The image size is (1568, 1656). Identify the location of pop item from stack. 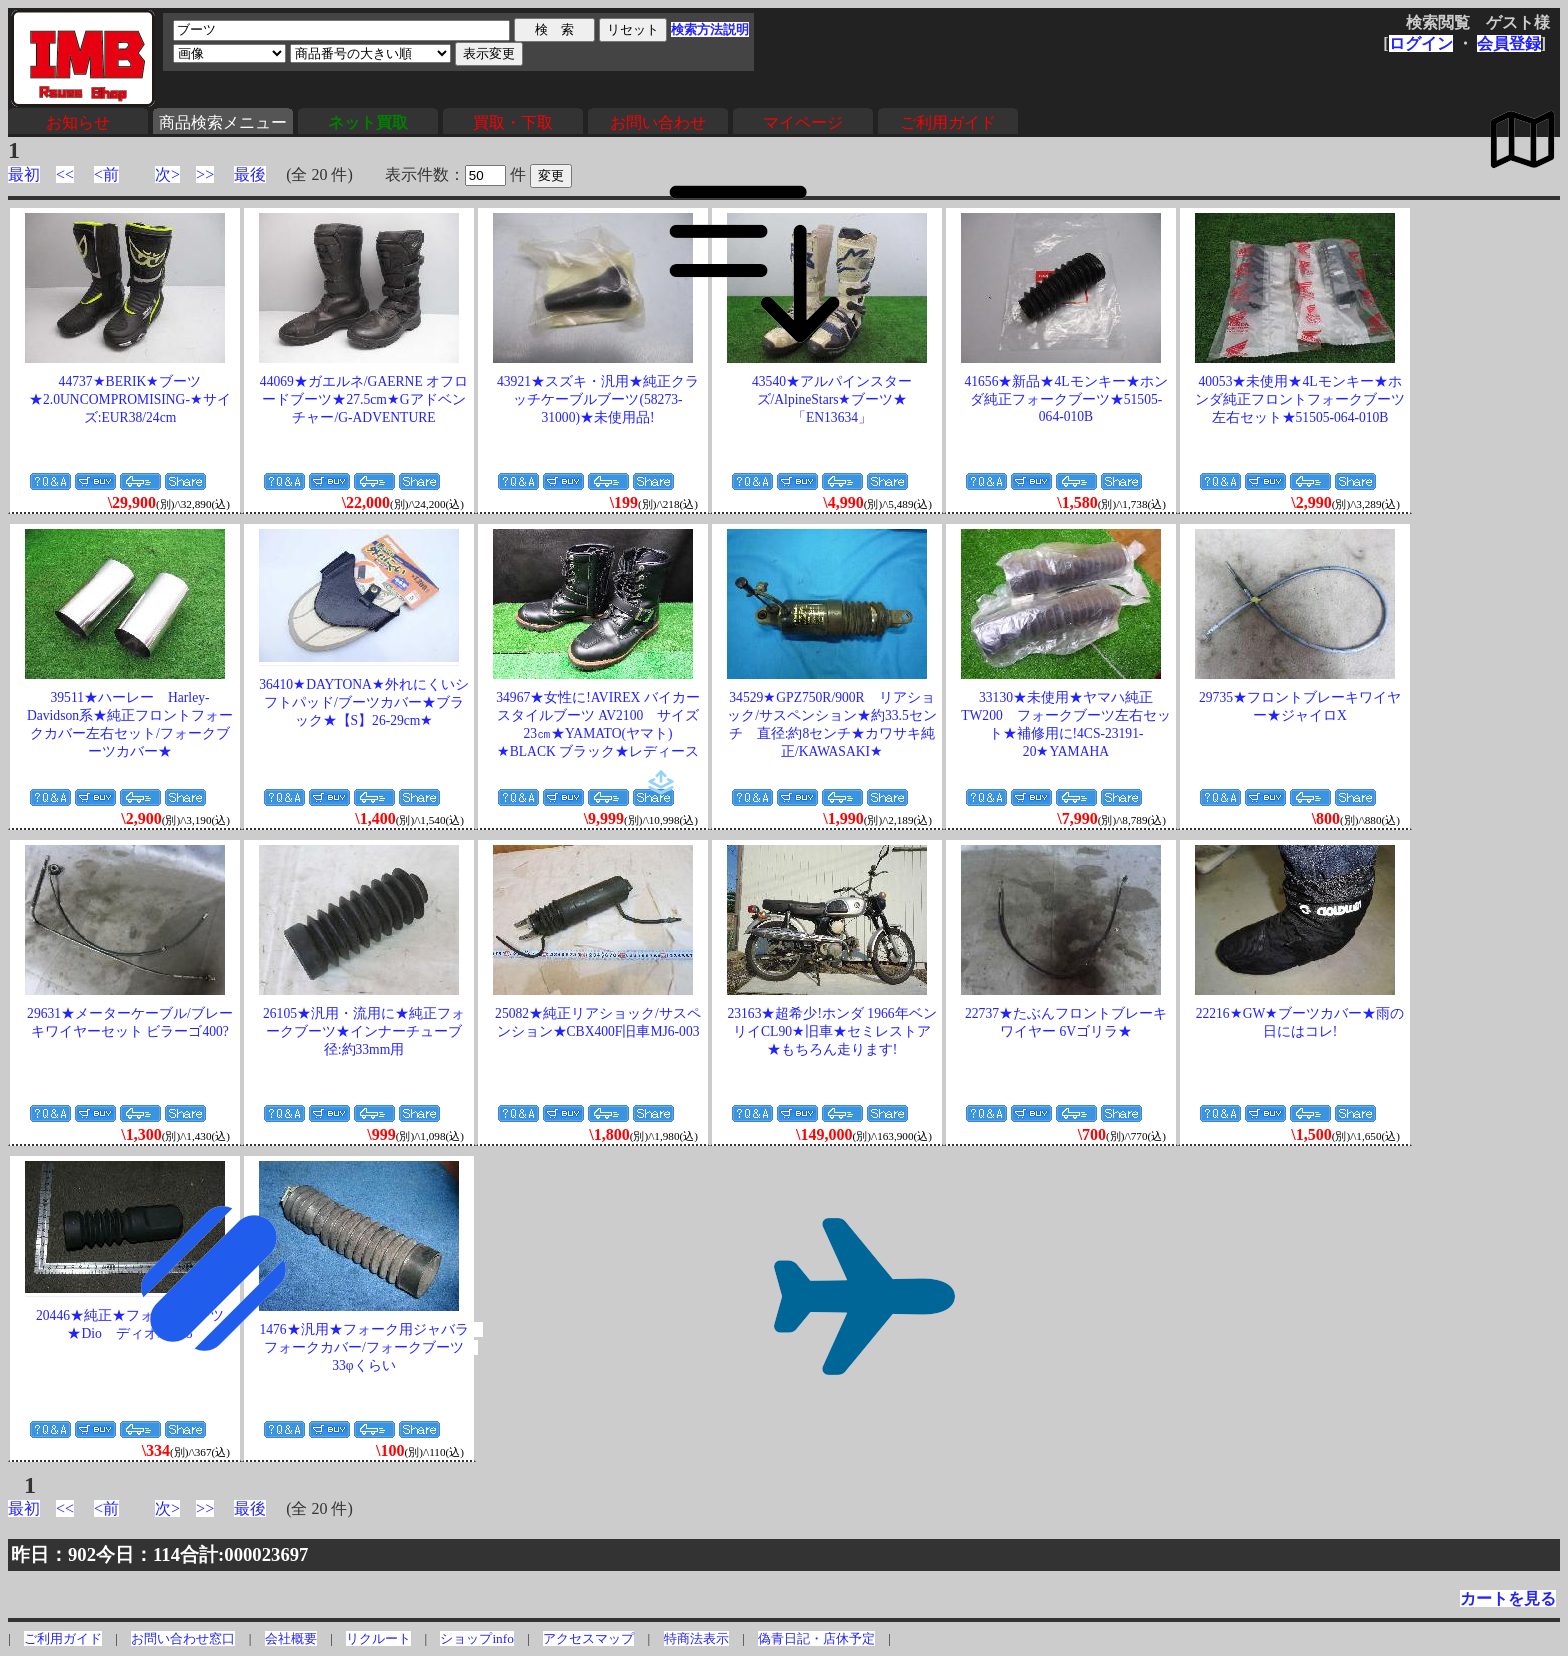
(661, 783).